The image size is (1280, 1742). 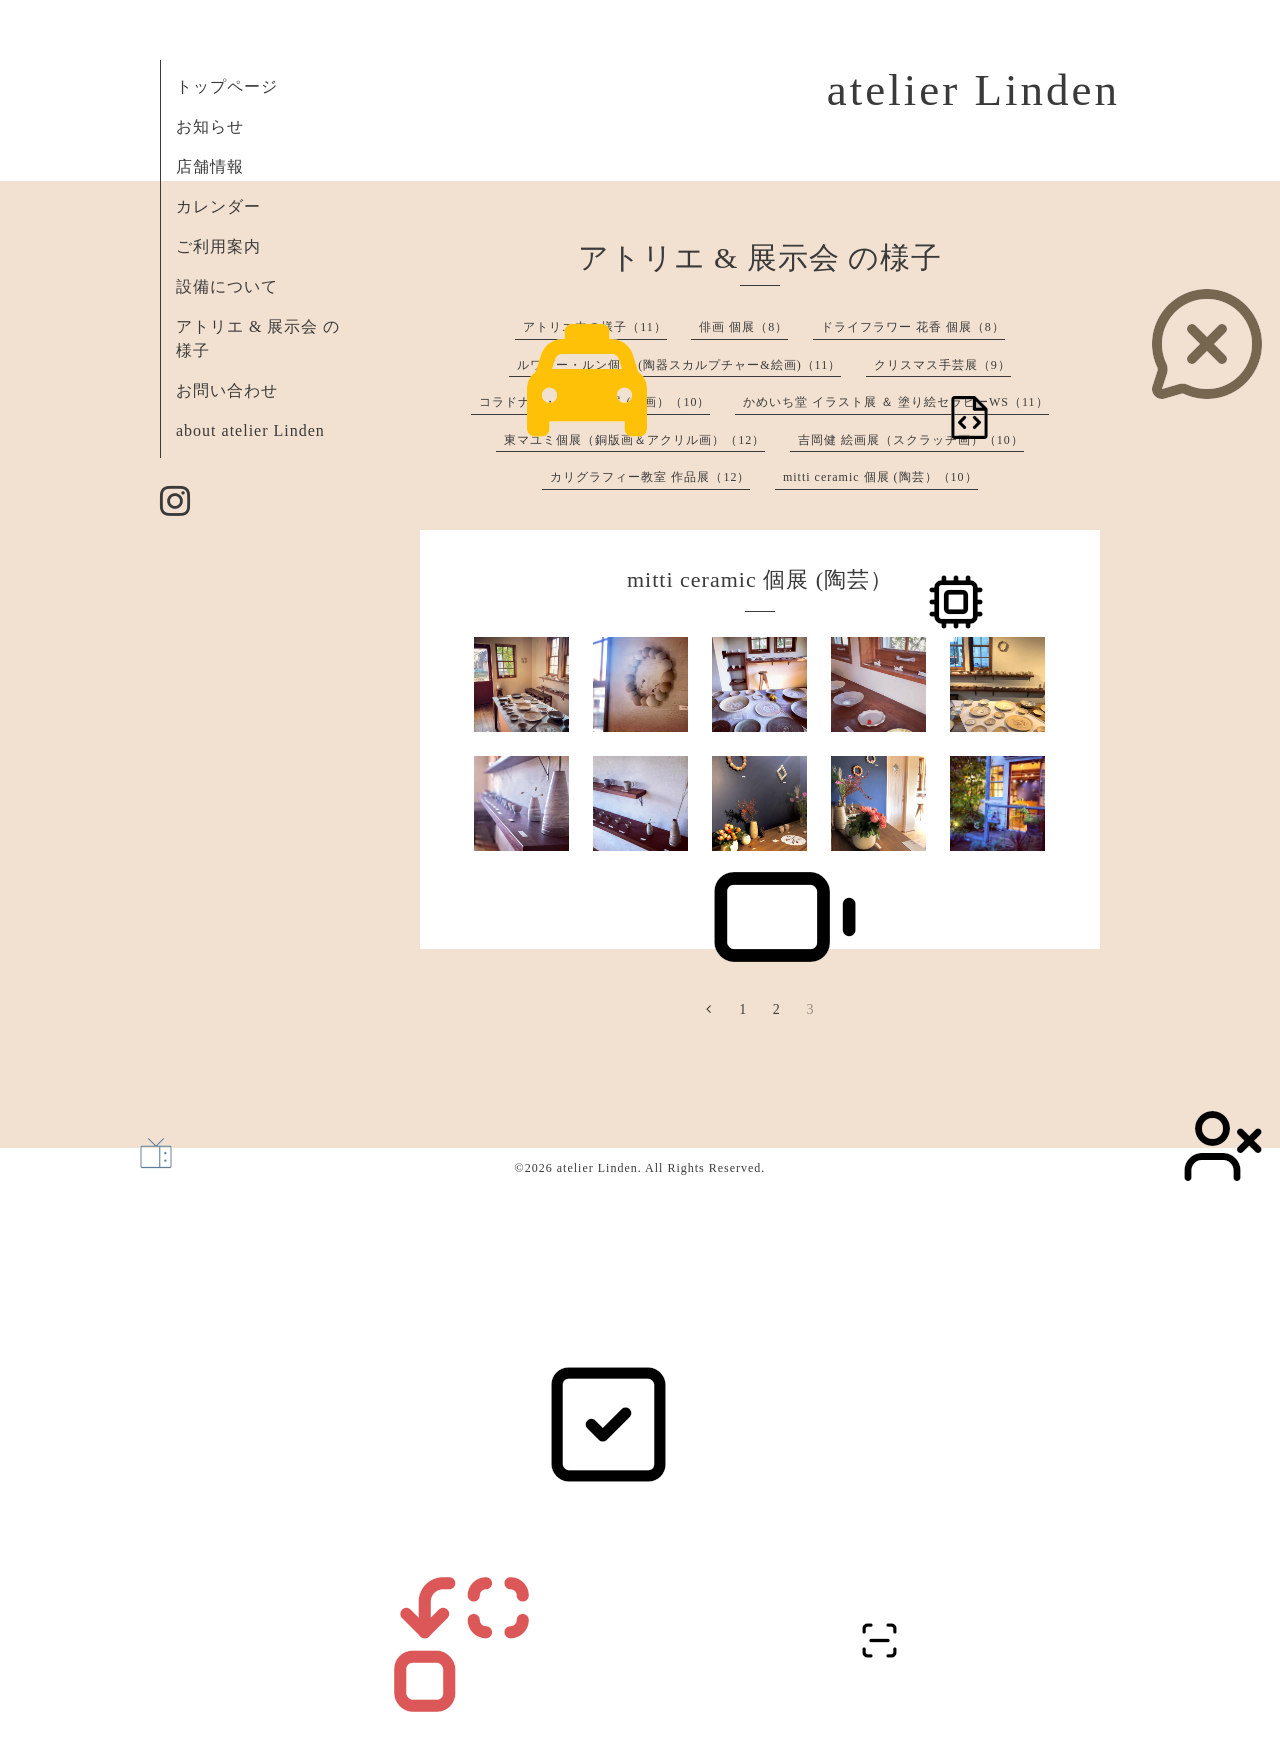 I want to click on indicates current battery level, so click(x=785, y=917).